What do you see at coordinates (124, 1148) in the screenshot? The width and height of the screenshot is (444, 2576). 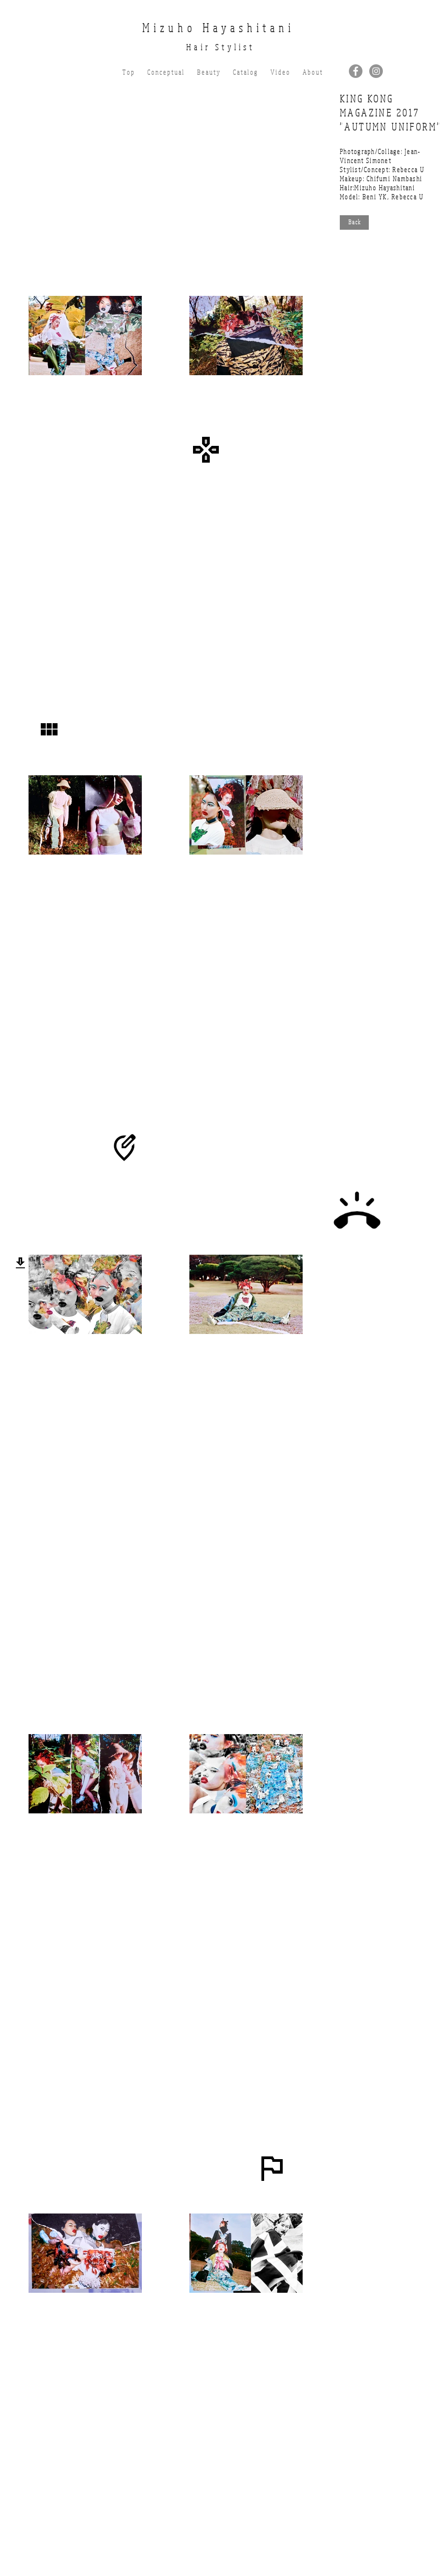 I see `edit a saved location` at bounding box center [124, 1148].